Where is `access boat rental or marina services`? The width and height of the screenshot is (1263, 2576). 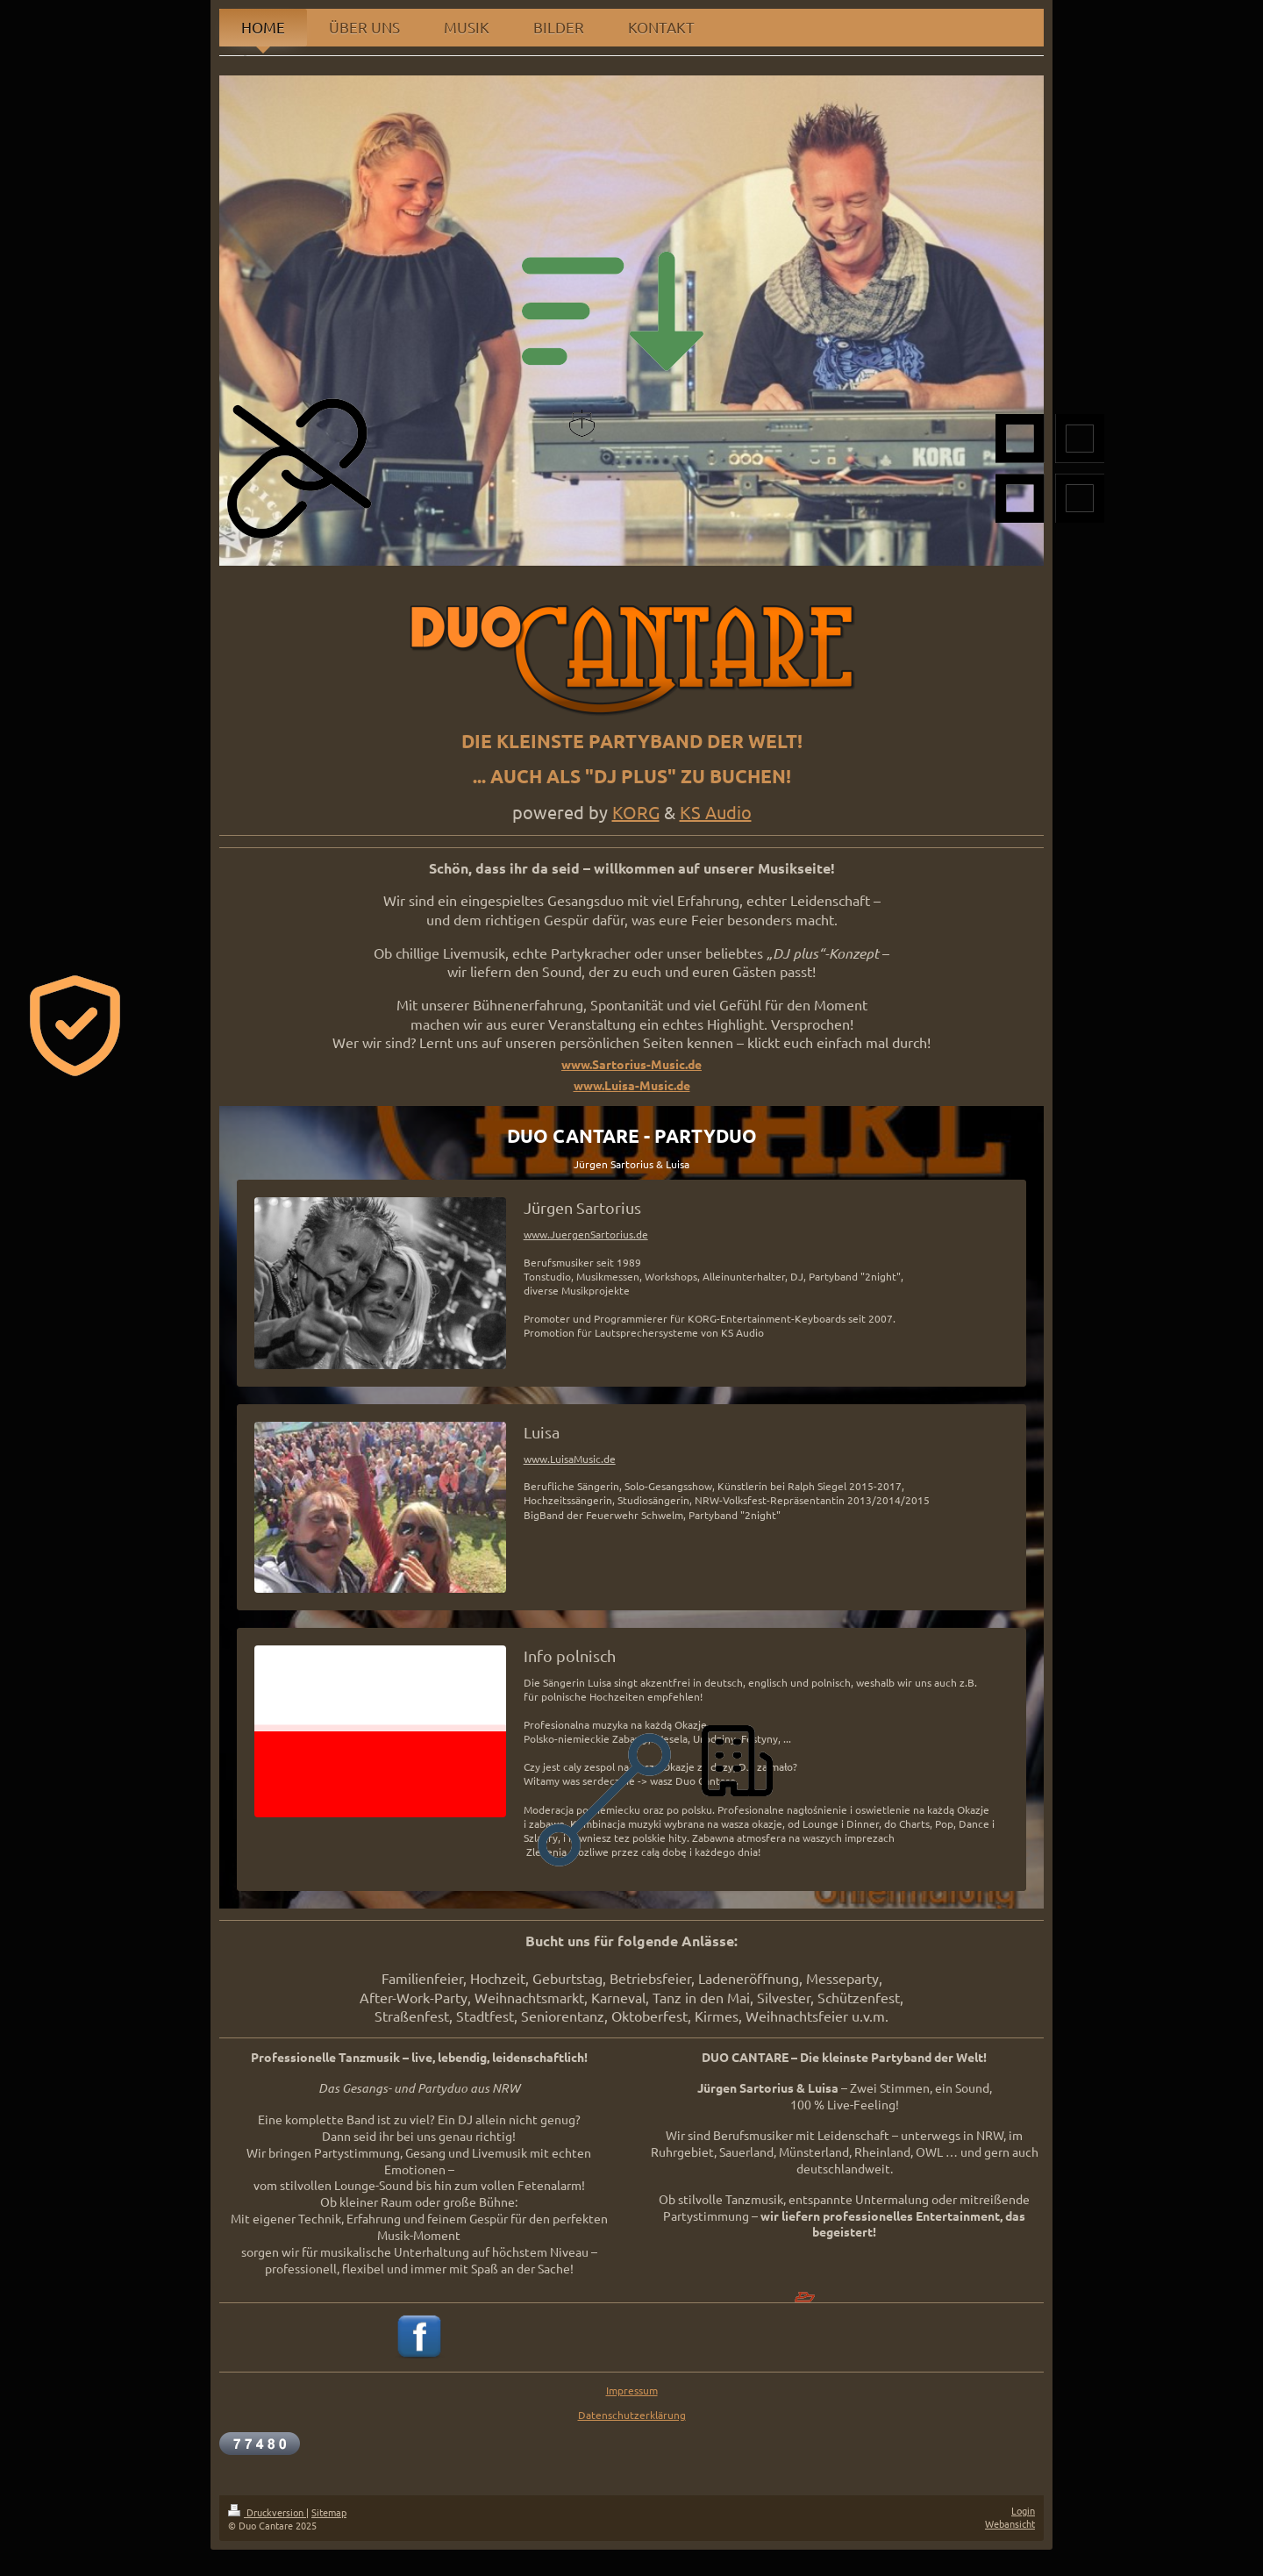
access boat rental or marina services is located at coordinates (804, 2296).